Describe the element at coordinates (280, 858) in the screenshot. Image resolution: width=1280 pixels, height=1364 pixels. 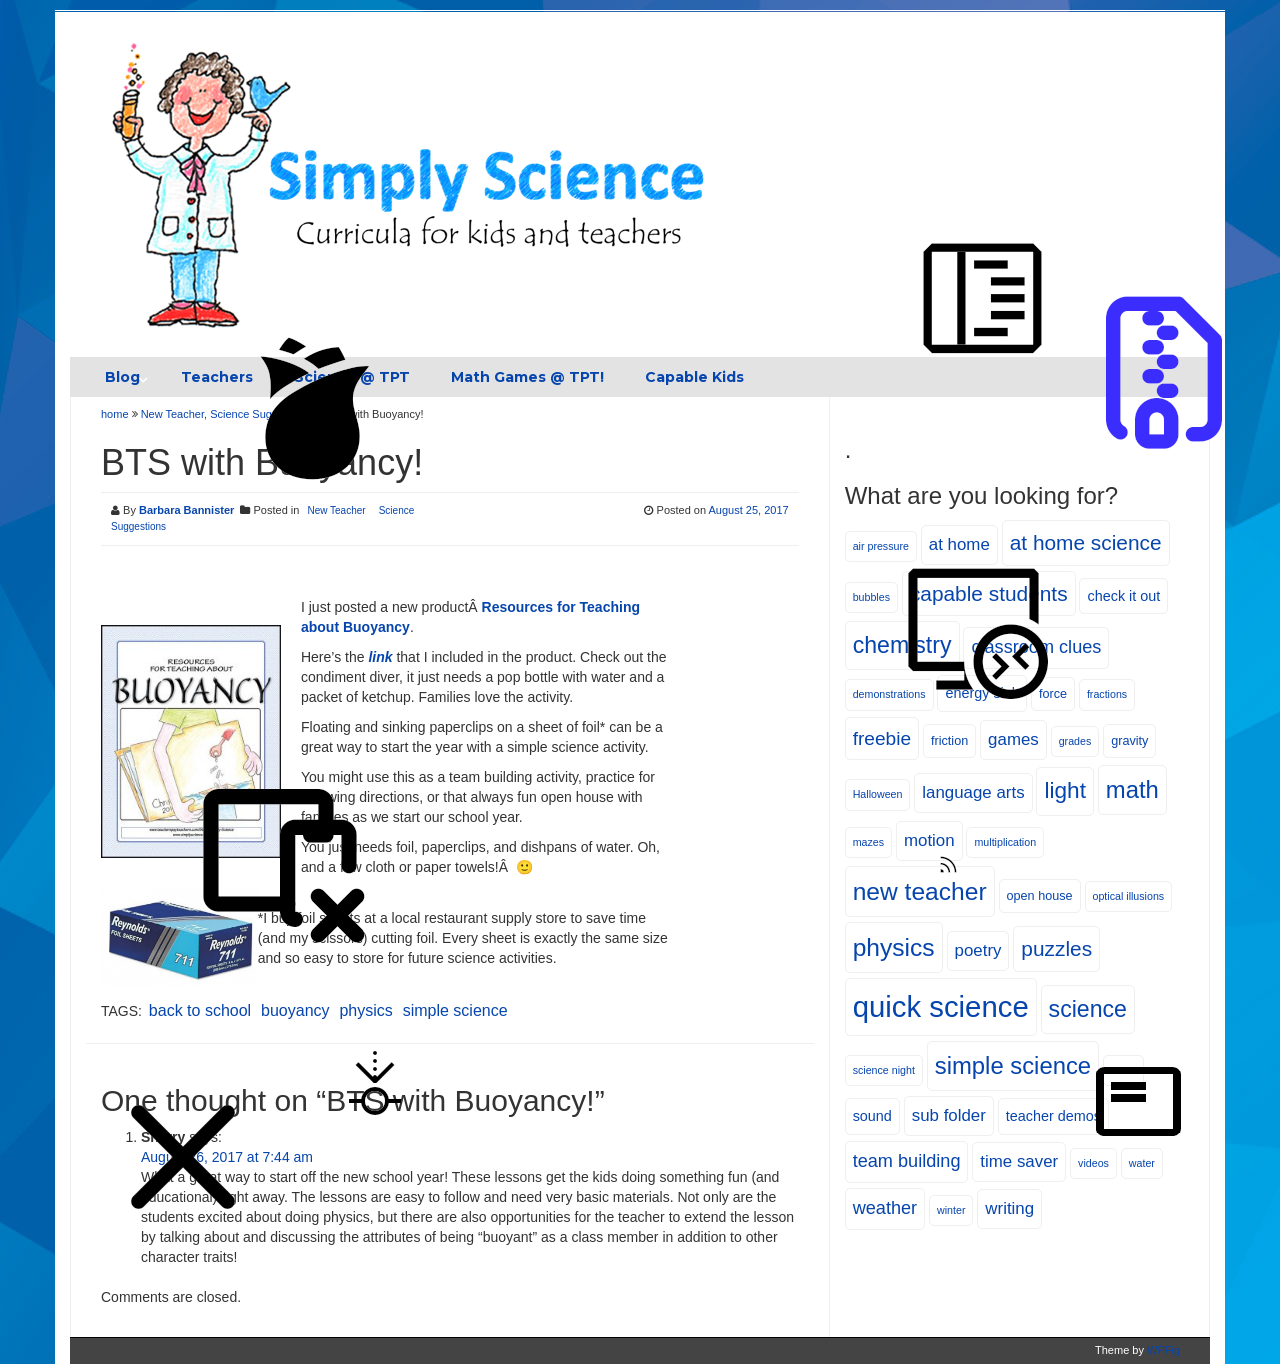
I see `disconnect or remove a device` at that location.